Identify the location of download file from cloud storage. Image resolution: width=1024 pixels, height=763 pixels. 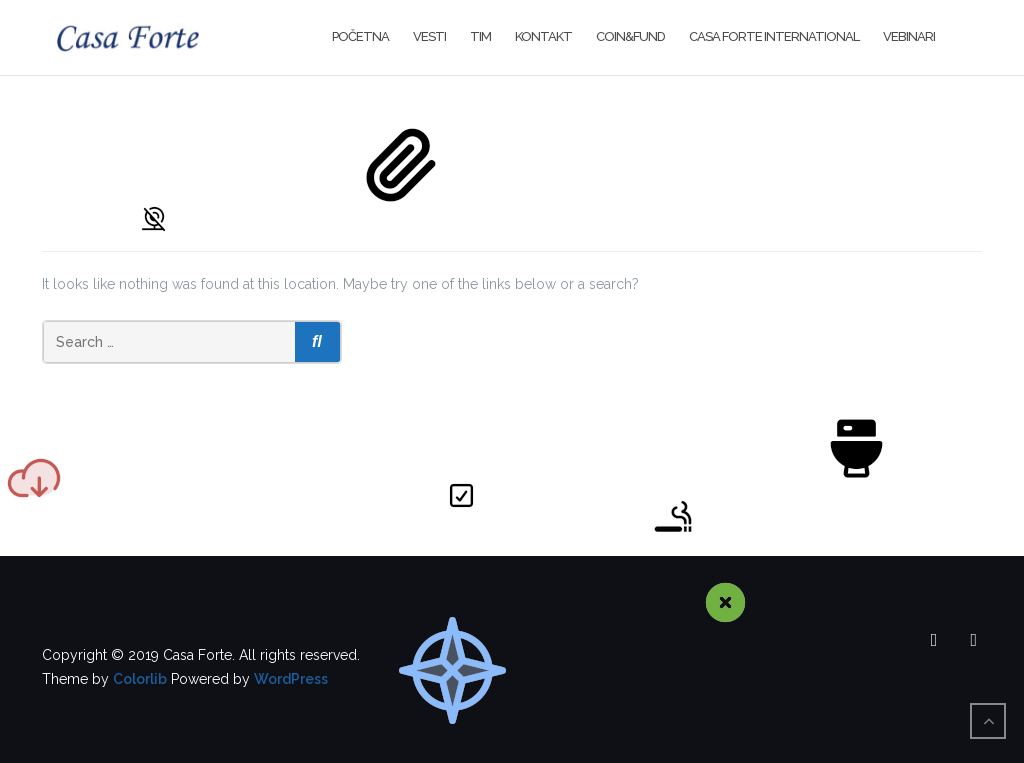
(34, 478).